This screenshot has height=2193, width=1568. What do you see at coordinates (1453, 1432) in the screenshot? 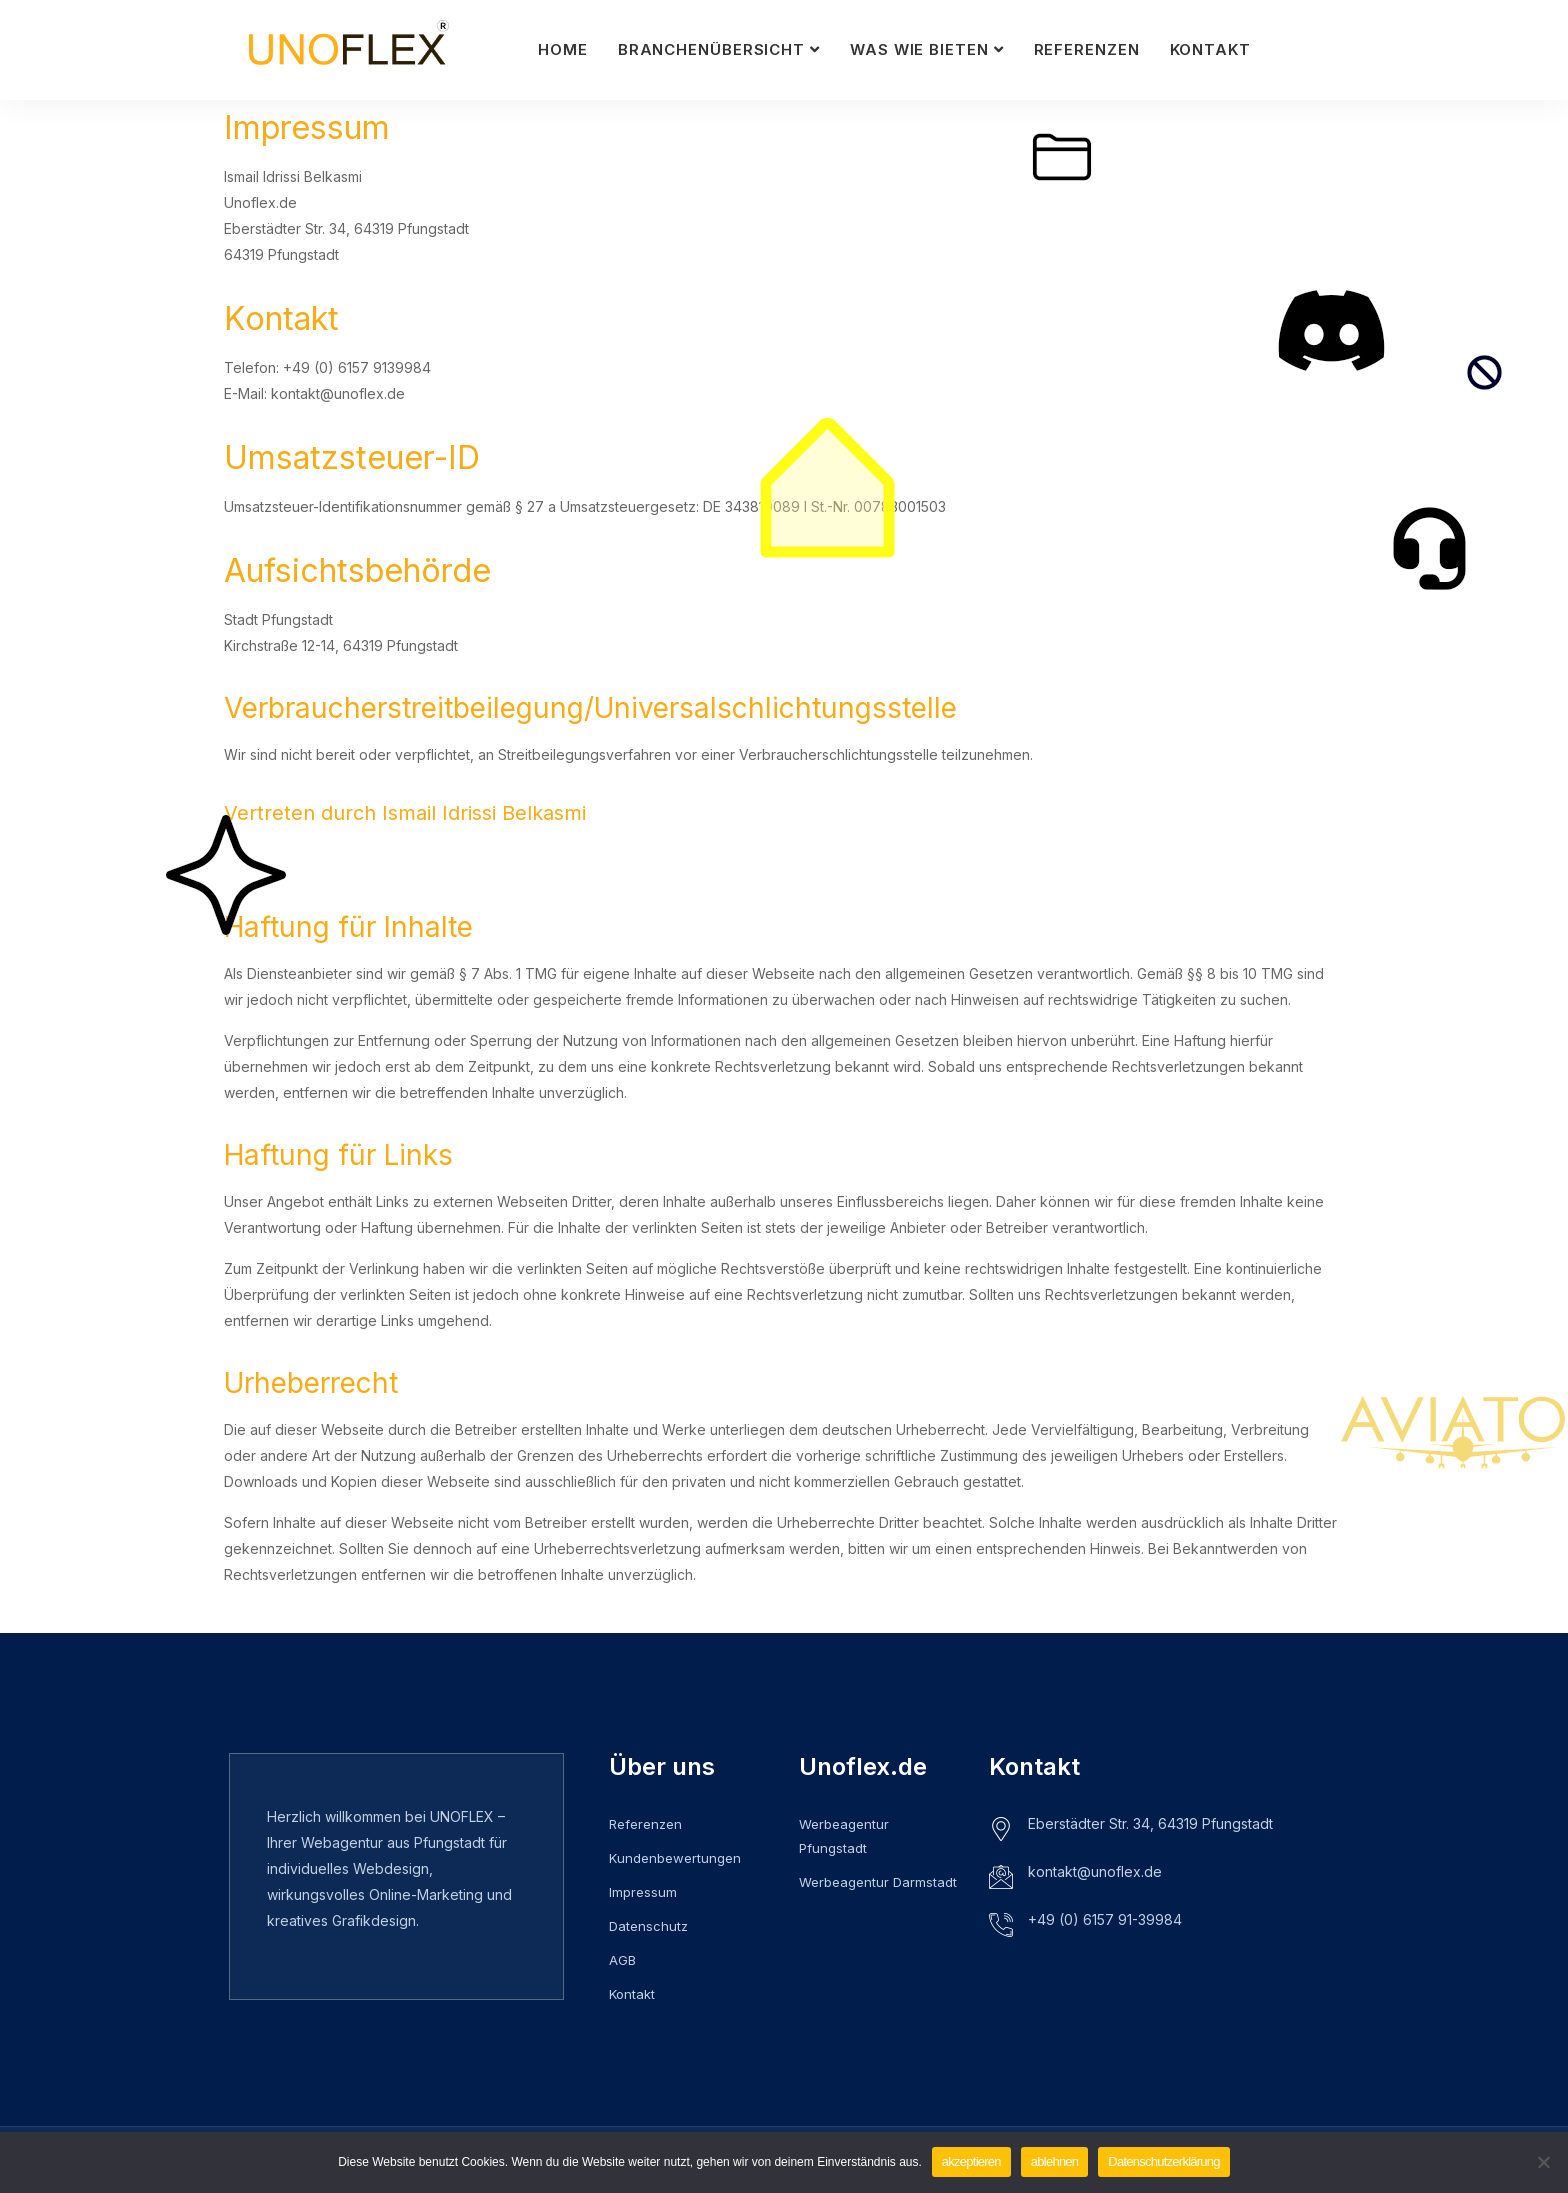
I see `aviato company logo from the tv series silicon valley` at bounding box center [1453, 1432].